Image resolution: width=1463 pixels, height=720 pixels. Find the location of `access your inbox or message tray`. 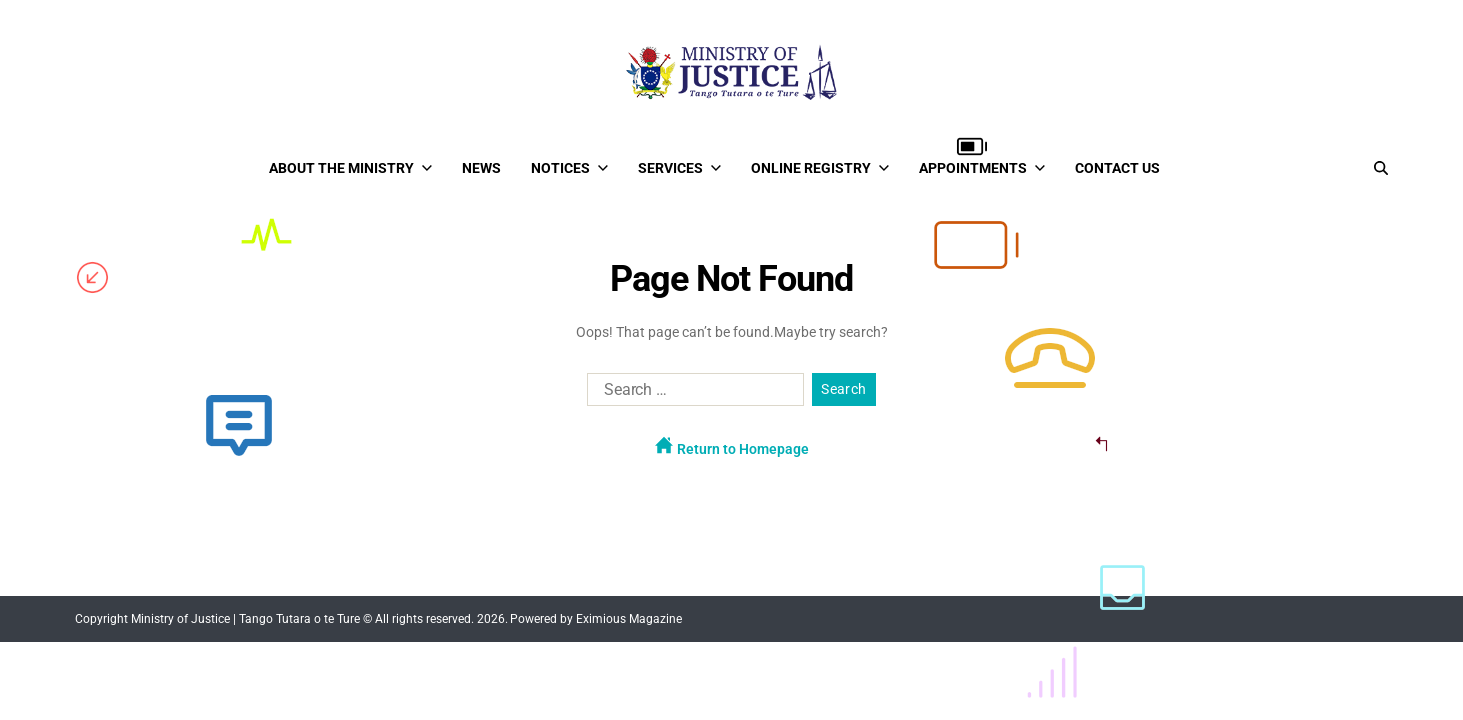

access your inbox or message tray is located at coordinates (1122, 587).